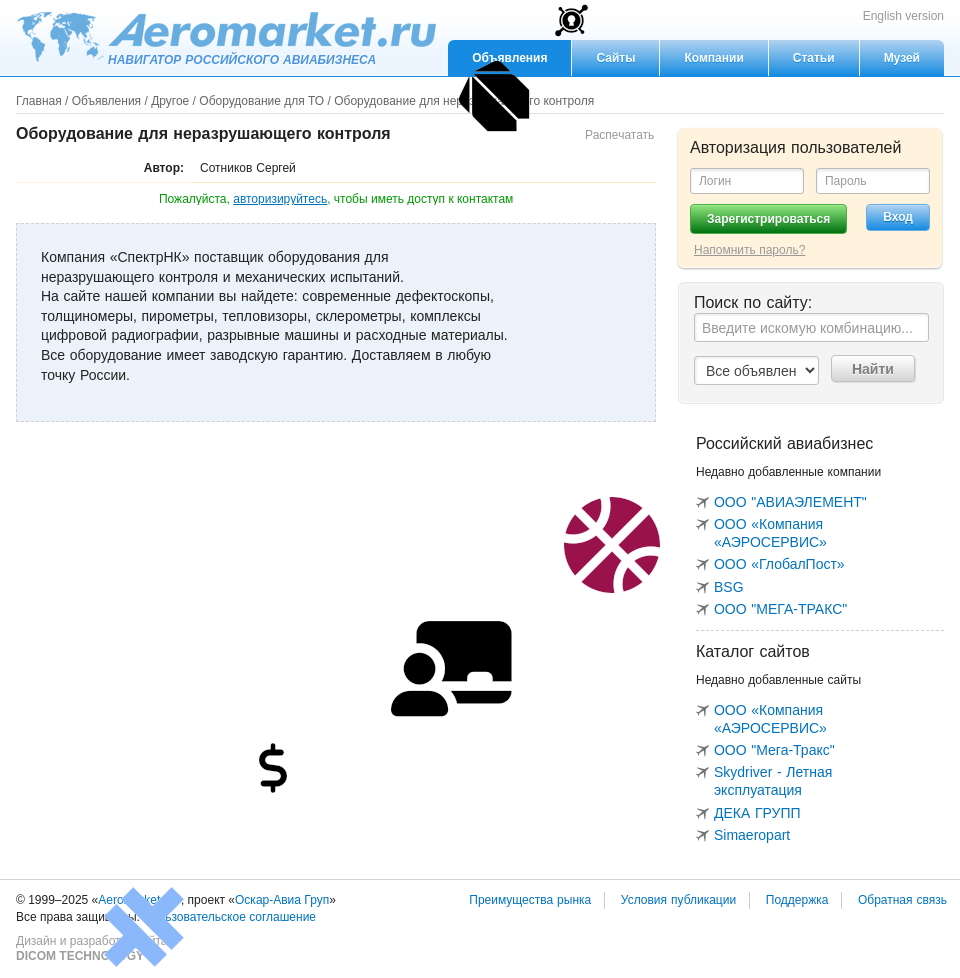  Describe the element at coordinates (144, 927) in the screenshot. I see `capacitor framework logo` at that location.